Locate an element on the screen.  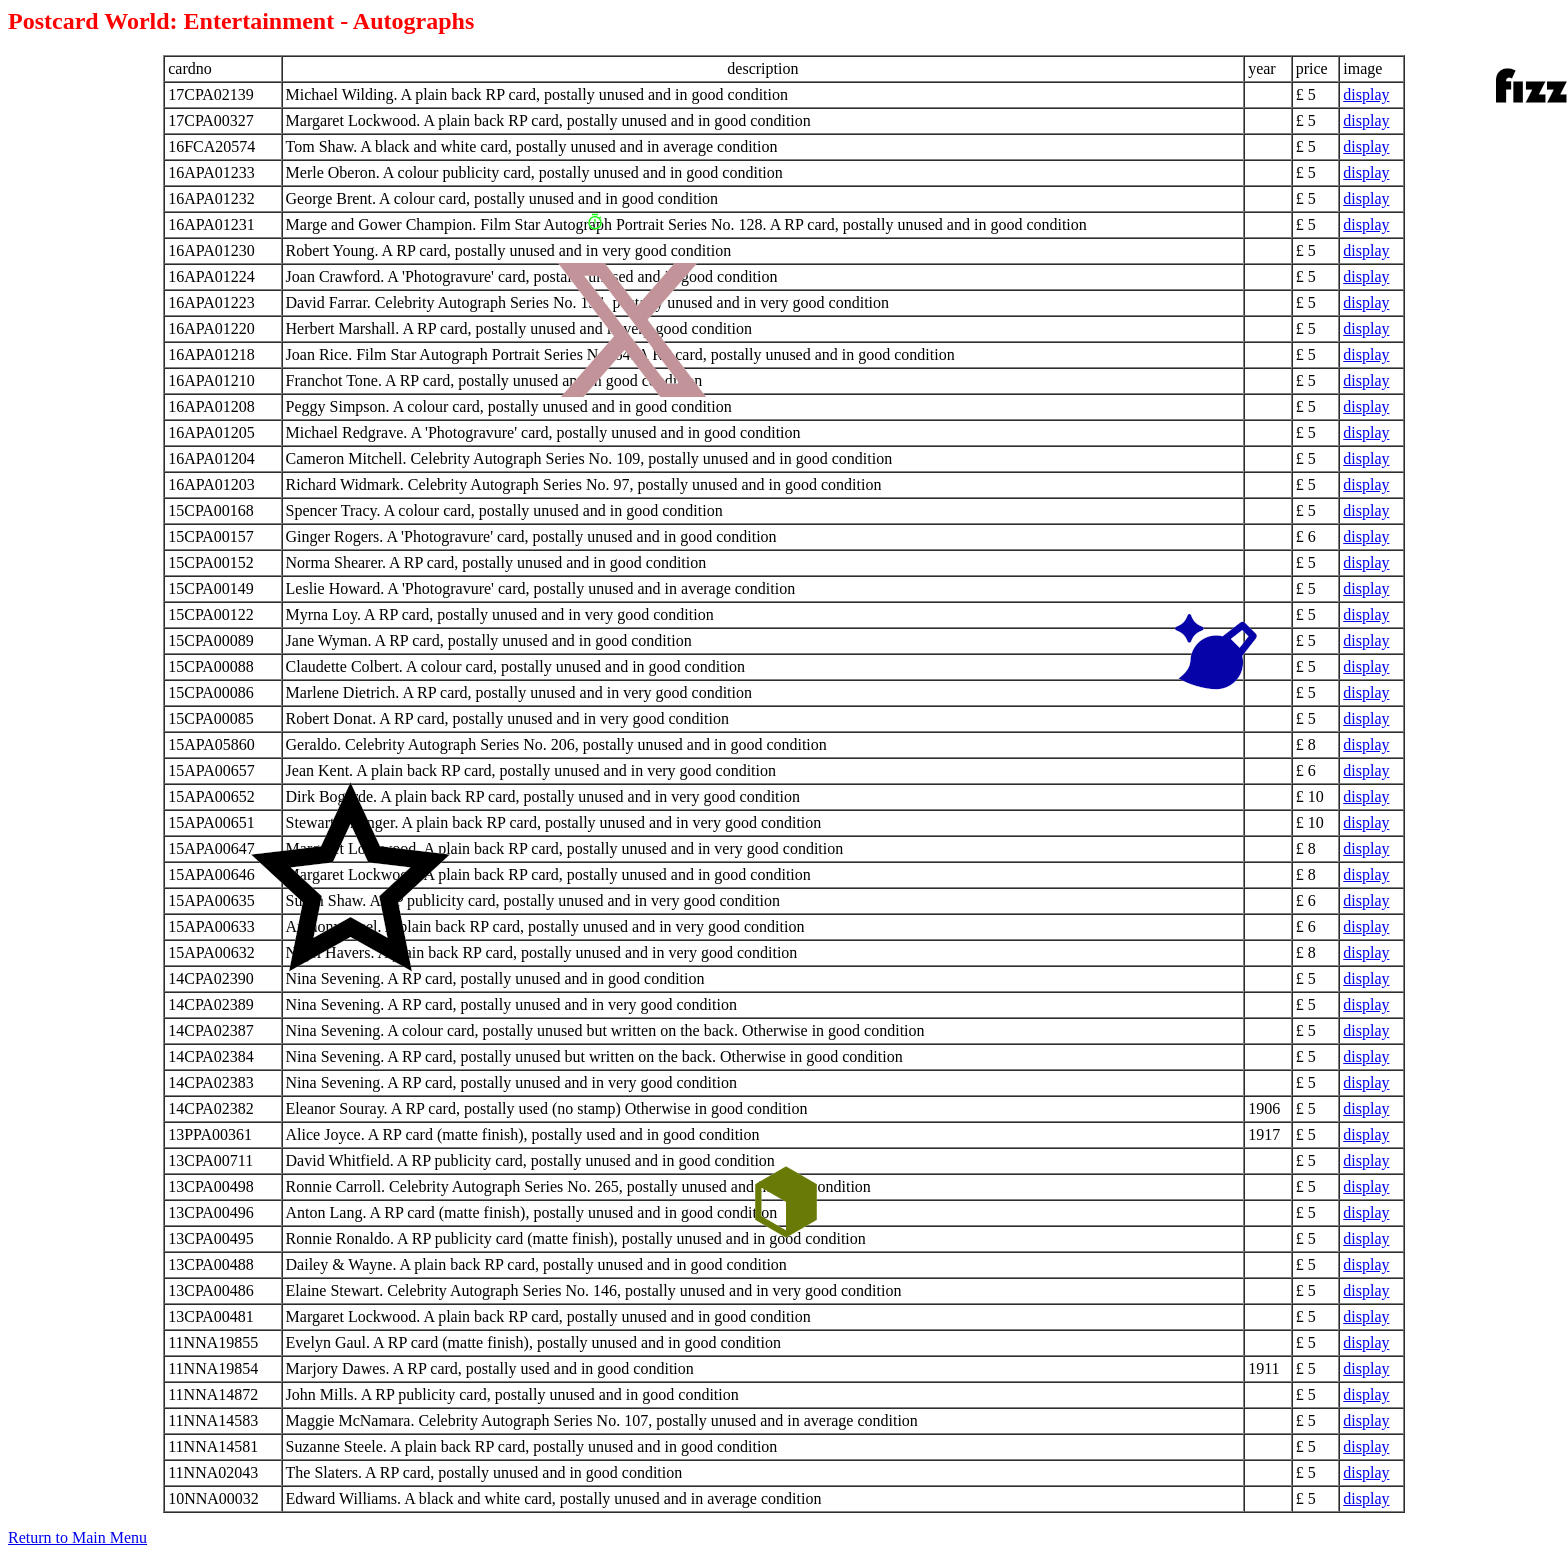
start or set a timer is located at coordinates (595, 222).